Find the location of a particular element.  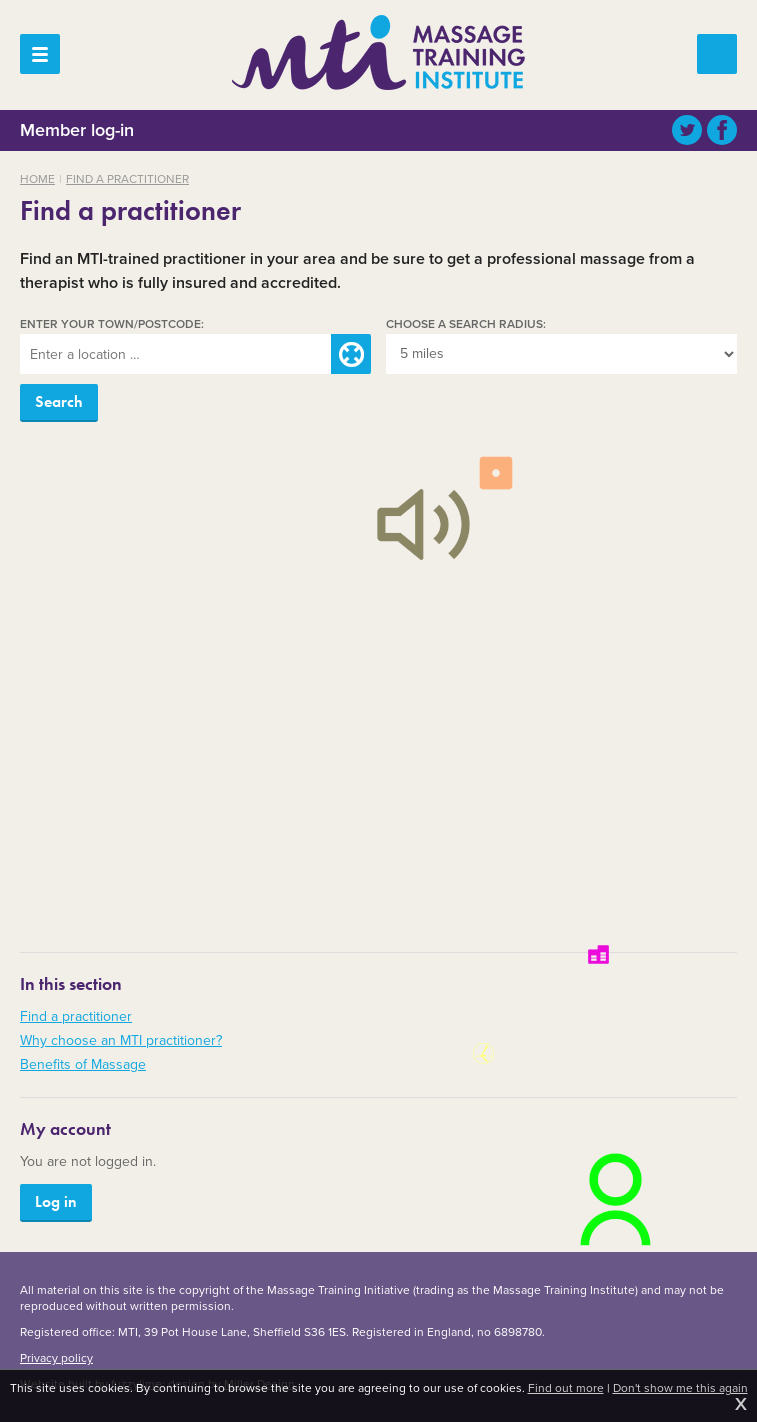

roll the dice or generate a random result is located at coordinates (496, 473).